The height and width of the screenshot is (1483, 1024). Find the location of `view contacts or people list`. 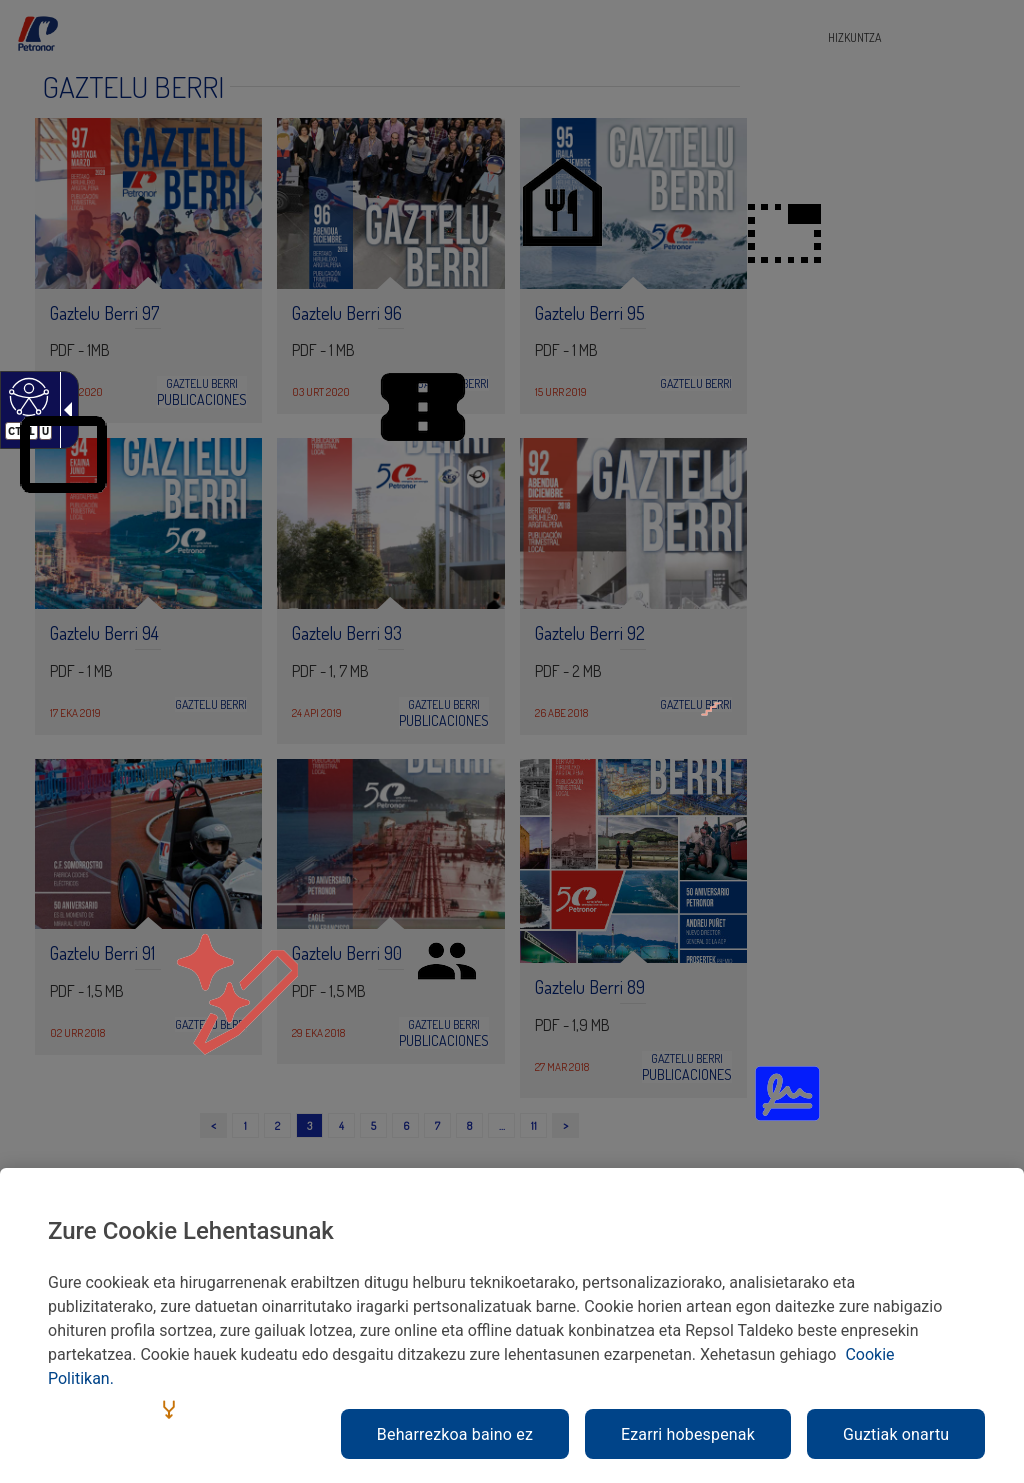

view contacts or people list is located at coordinates (447, 961).